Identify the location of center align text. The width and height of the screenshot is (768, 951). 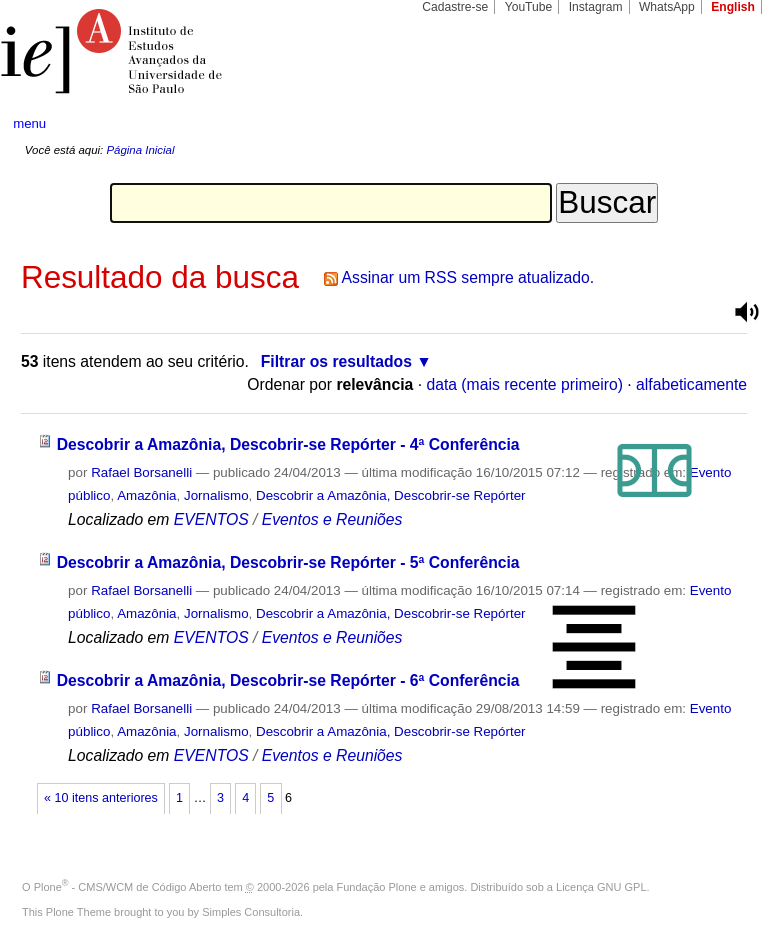
(594, 647).